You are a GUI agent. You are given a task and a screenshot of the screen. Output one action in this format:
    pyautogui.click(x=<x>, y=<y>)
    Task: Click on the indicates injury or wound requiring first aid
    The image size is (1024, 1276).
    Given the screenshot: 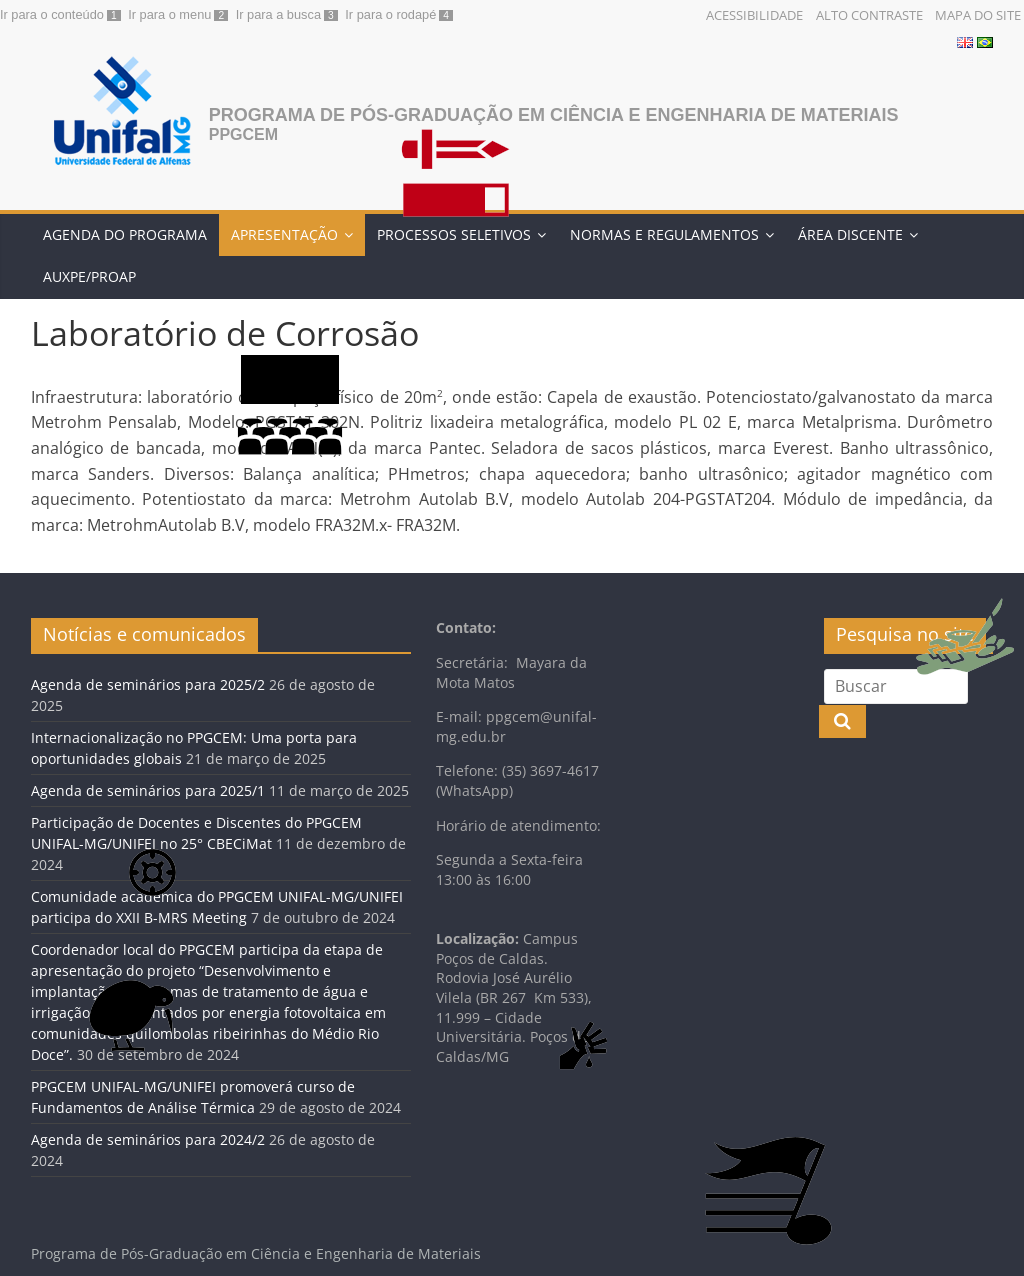 What is the action you would take?
    pyautogui.click(x=583, y=1045)
    